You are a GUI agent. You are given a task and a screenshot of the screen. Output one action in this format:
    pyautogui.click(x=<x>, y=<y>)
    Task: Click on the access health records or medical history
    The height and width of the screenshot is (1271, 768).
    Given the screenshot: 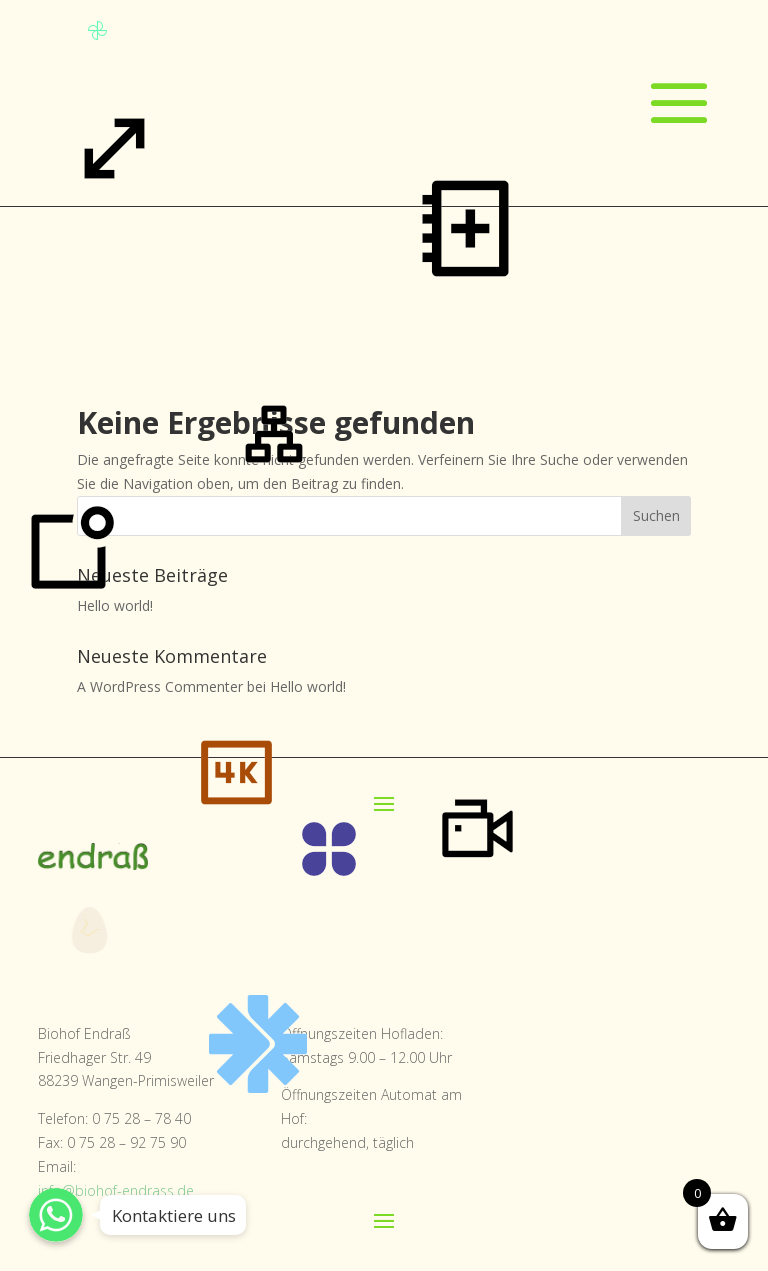 What is the action you would take?
    pyautogui.click(x=465, y=228)
    